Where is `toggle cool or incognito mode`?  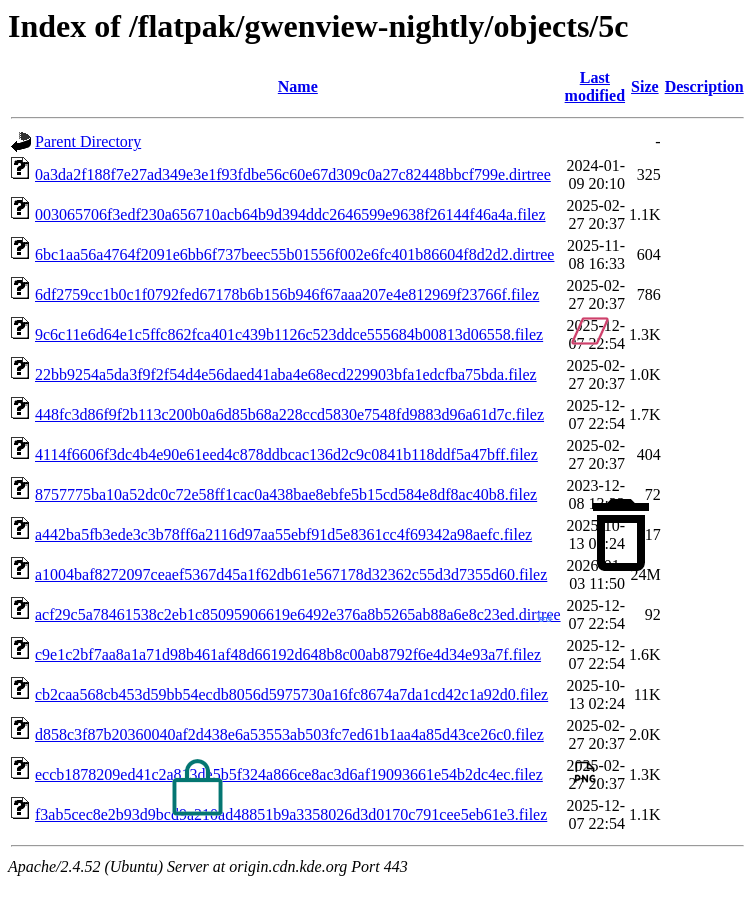
toggle cool or incognito mode is located at coordinates (545, 617).